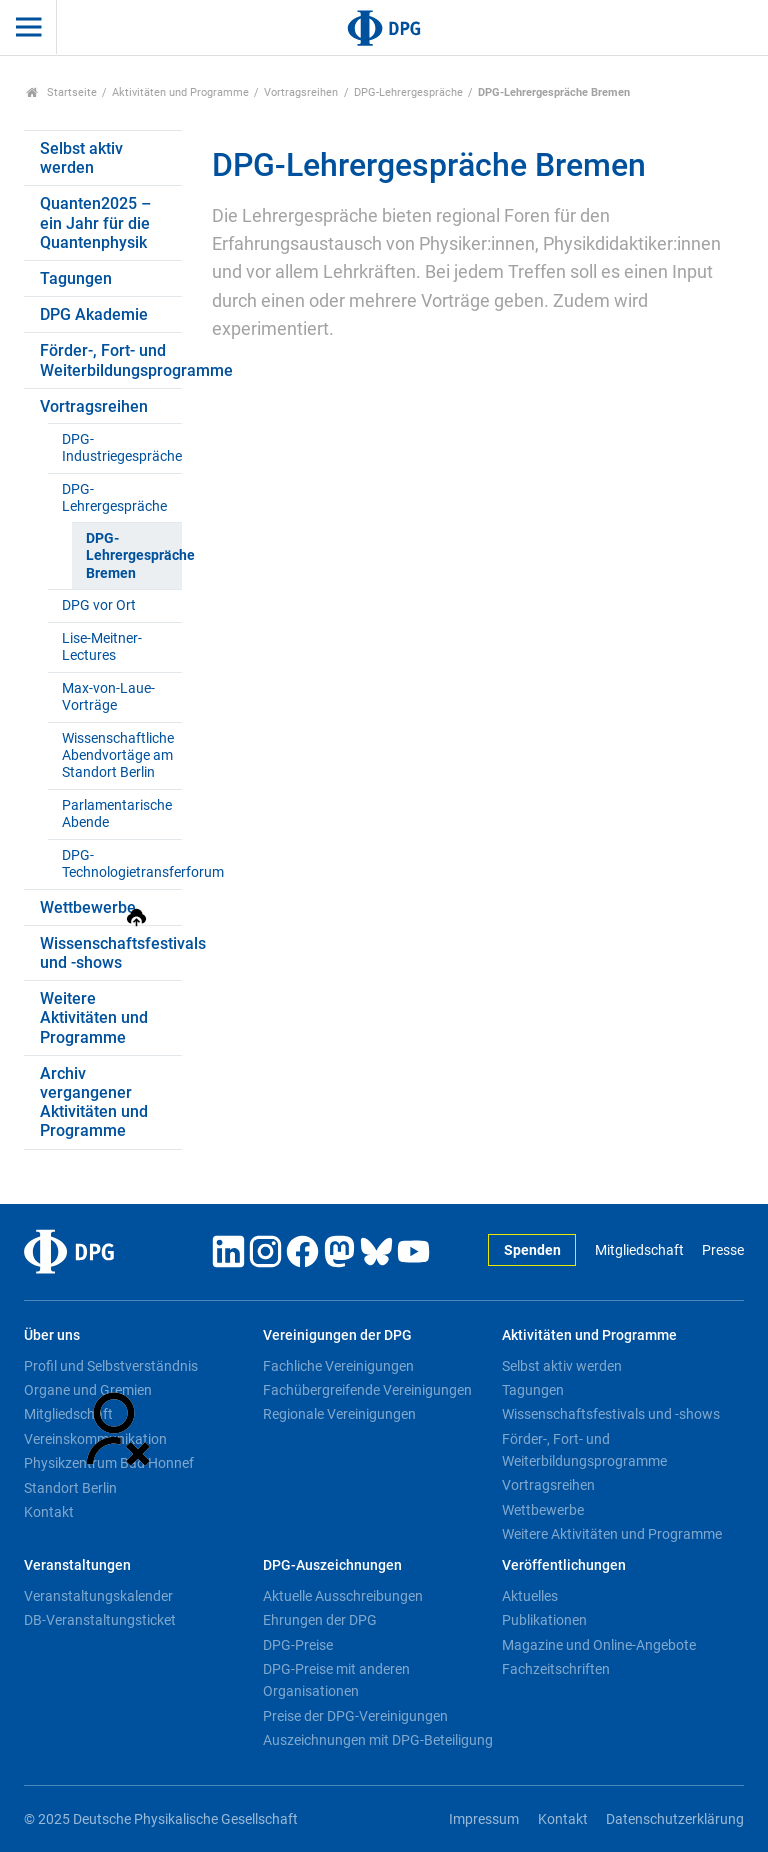 The height and width of the screenshot is (1852, 768). What do you see at coordinates (136, 917) in the screenshot?
I see `upload file to cloud storage` at bounding box center [136, 917].